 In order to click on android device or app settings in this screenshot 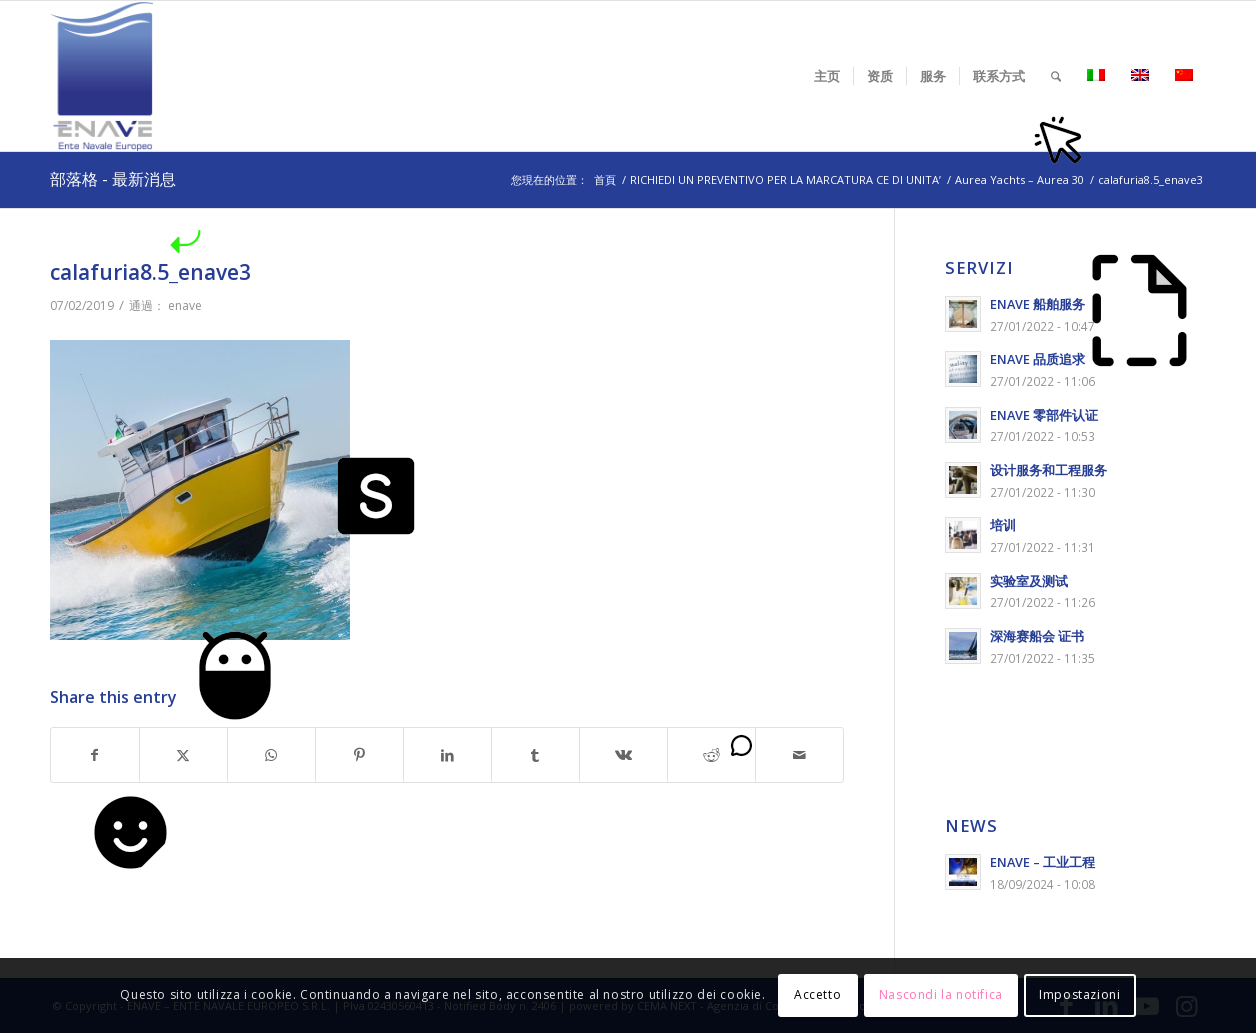, I will do `click(235, 674)`.